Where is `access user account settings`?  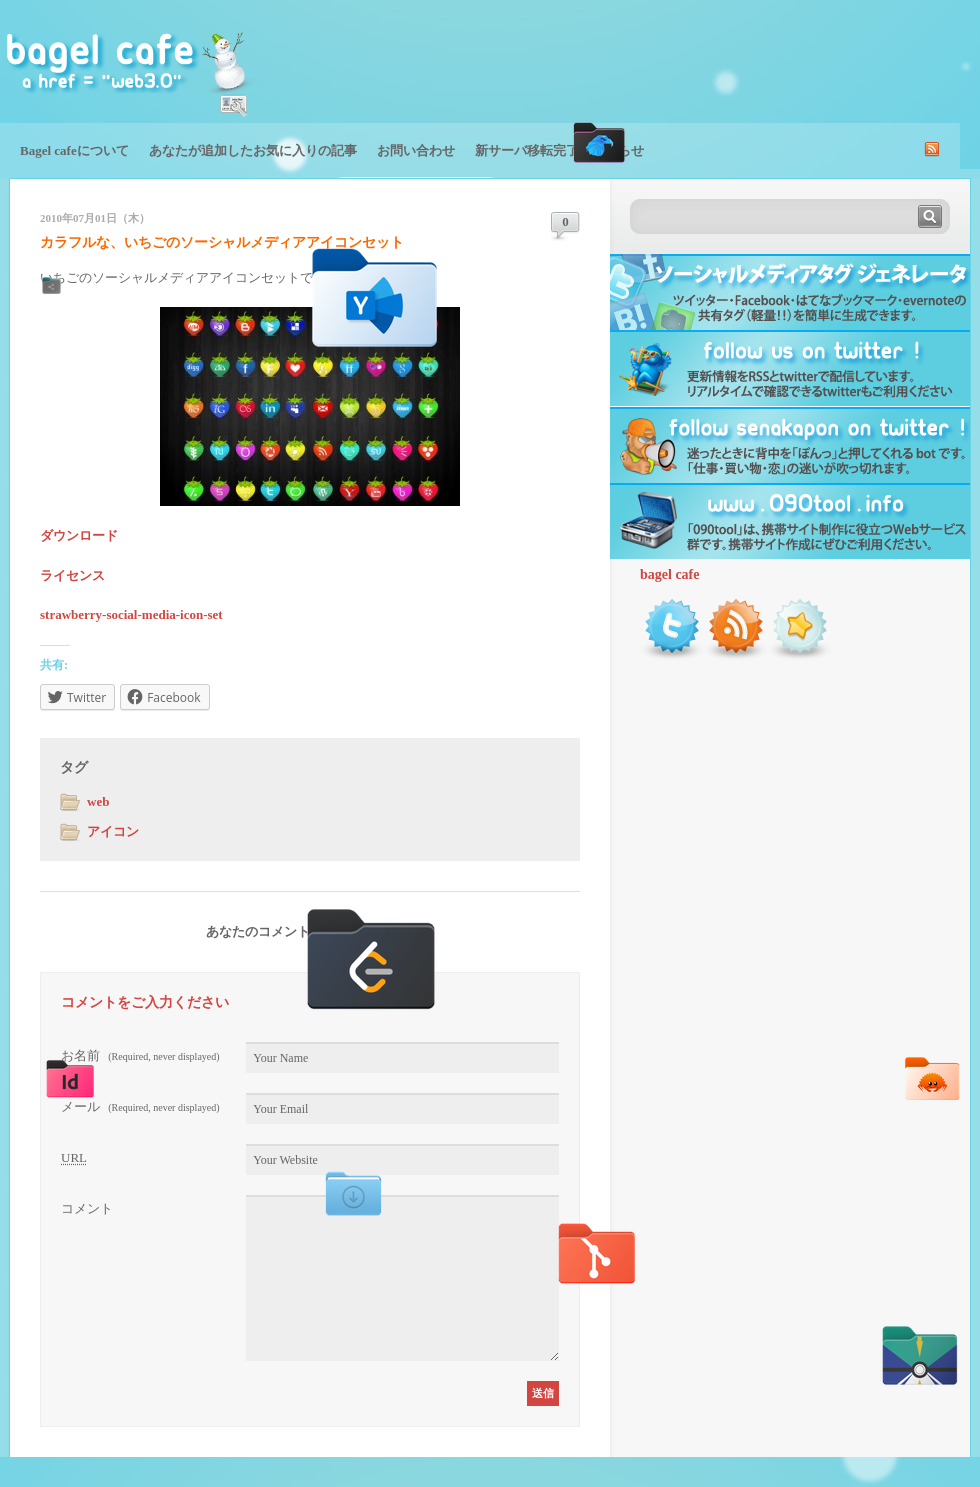
access user account settings is located at coordinates (233, 102).